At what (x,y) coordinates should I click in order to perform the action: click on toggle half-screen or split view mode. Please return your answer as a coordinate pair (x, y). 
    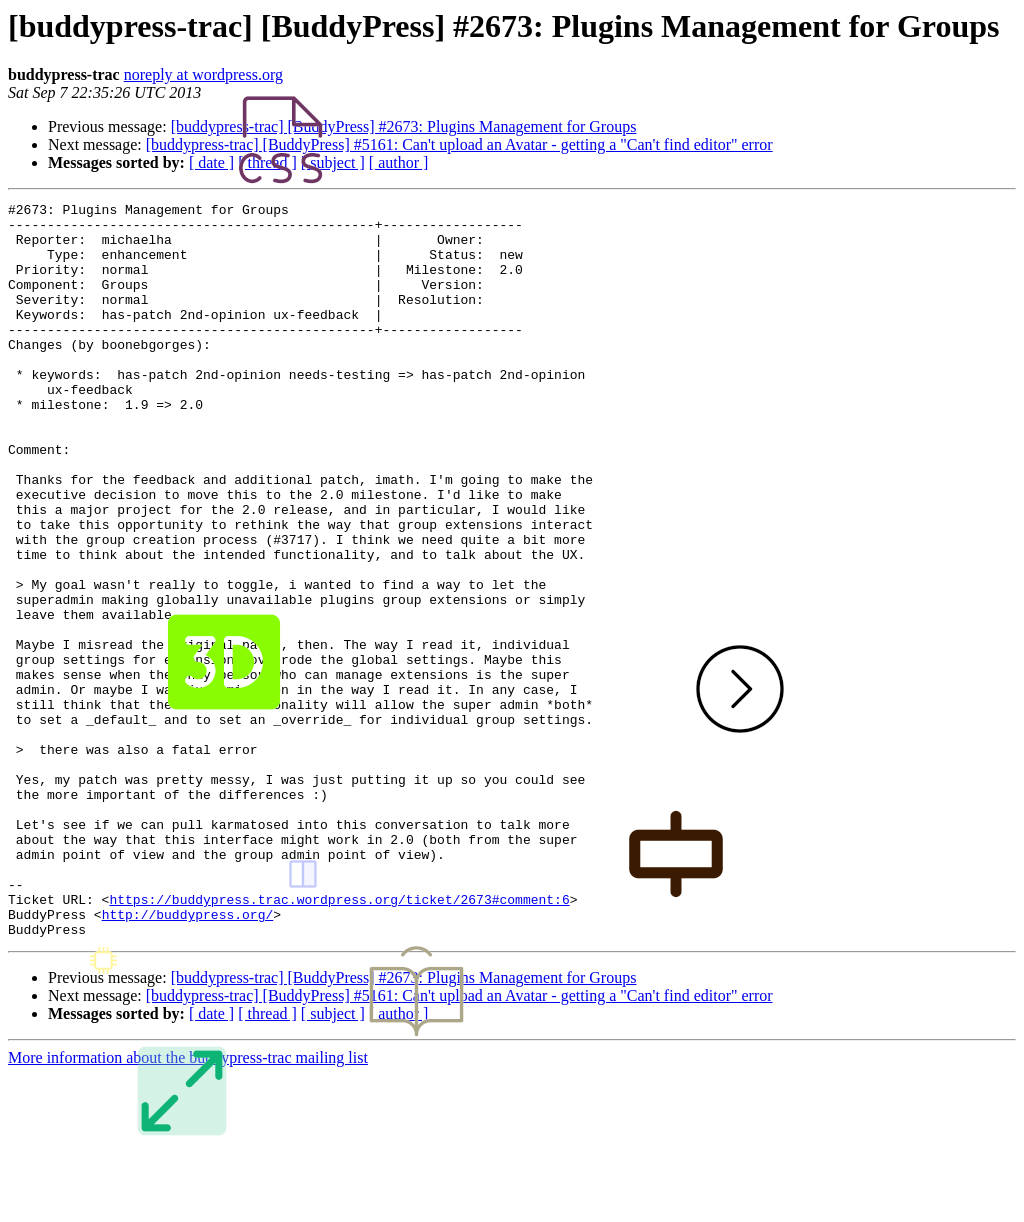
    Looking at the image, I should click on (303, 874).